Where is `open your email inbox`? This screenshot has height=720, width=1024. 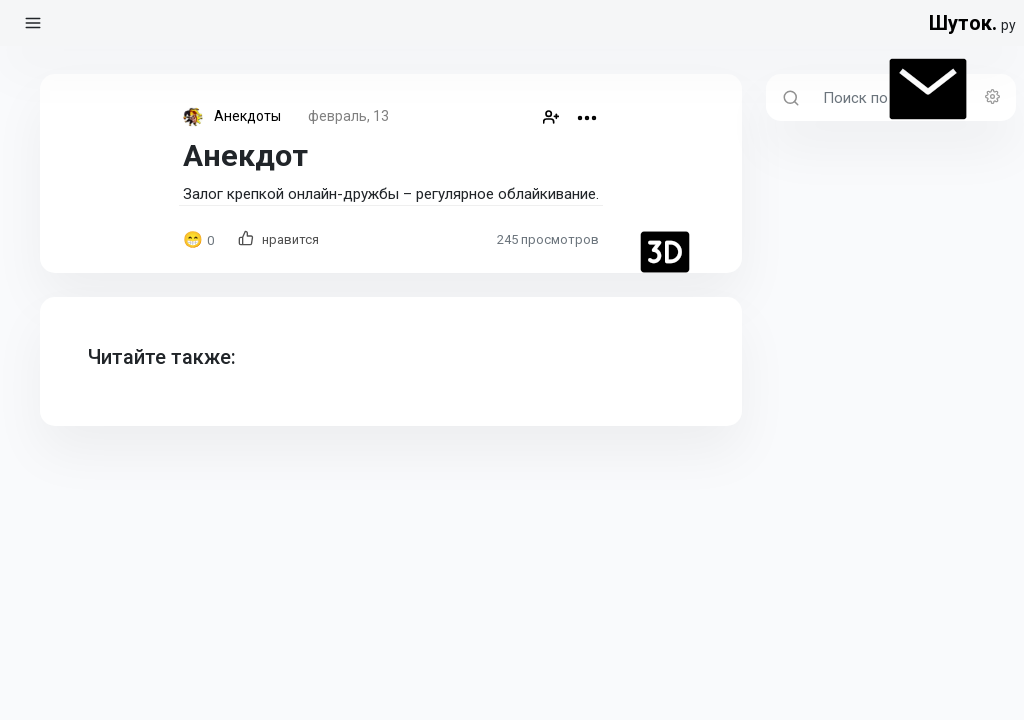
open your email inbox is located at coordinates (928, 89).